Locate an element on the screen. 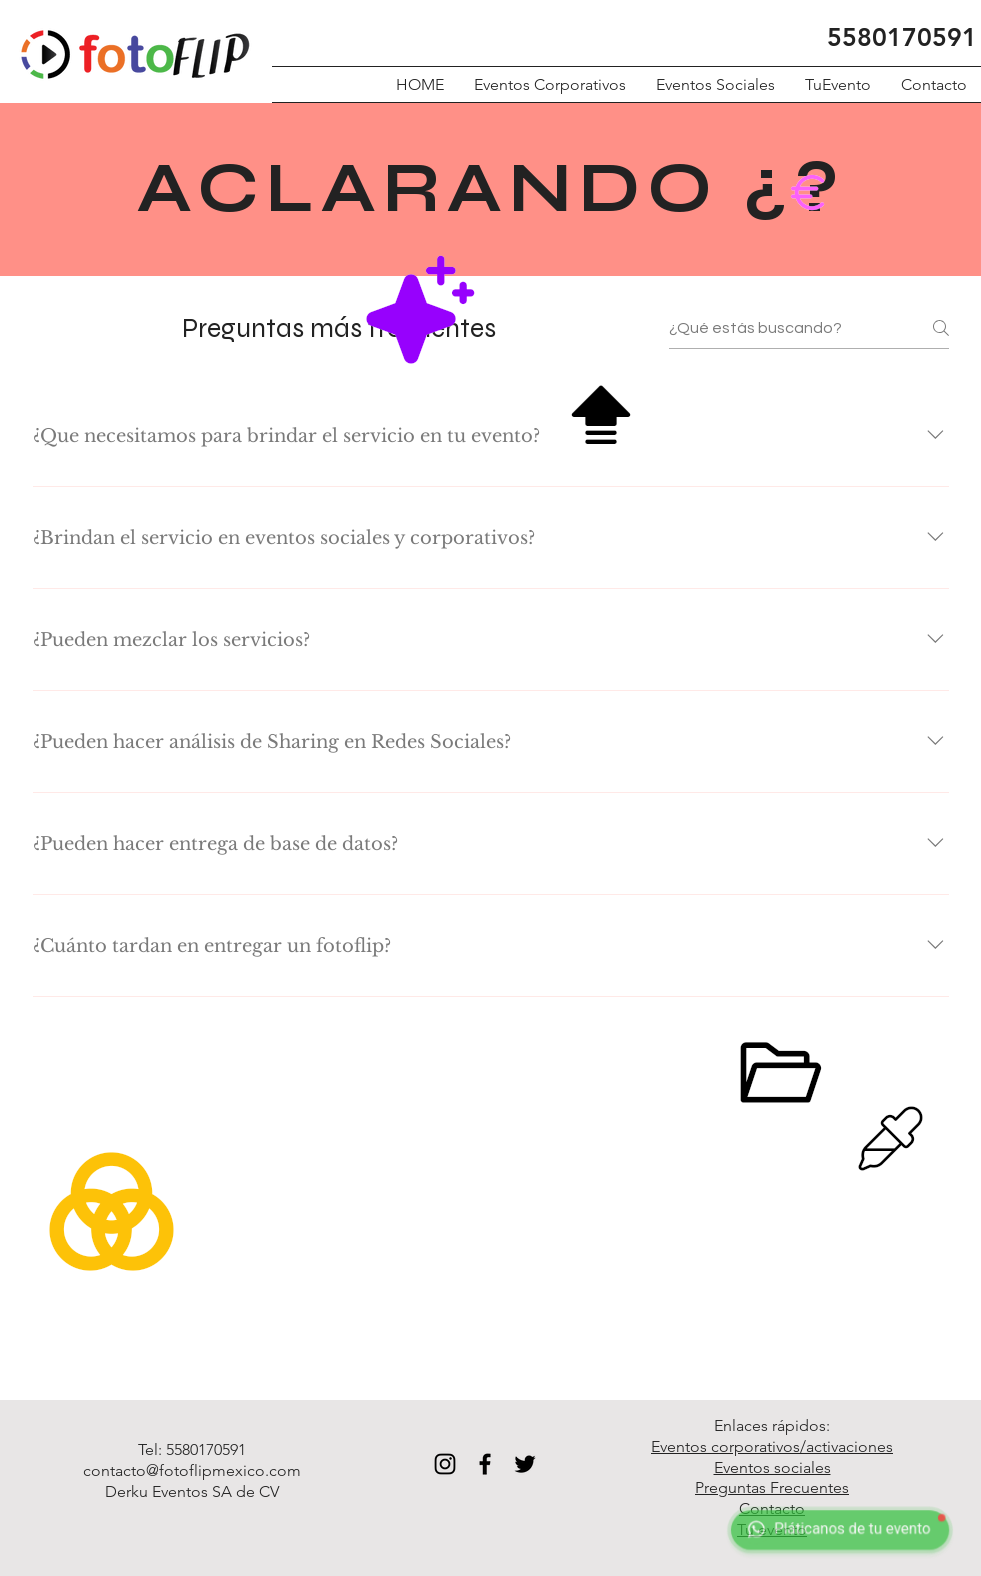 This screenshot has width=981, height=1576. upload file or content is located at coordinates (601, 417).